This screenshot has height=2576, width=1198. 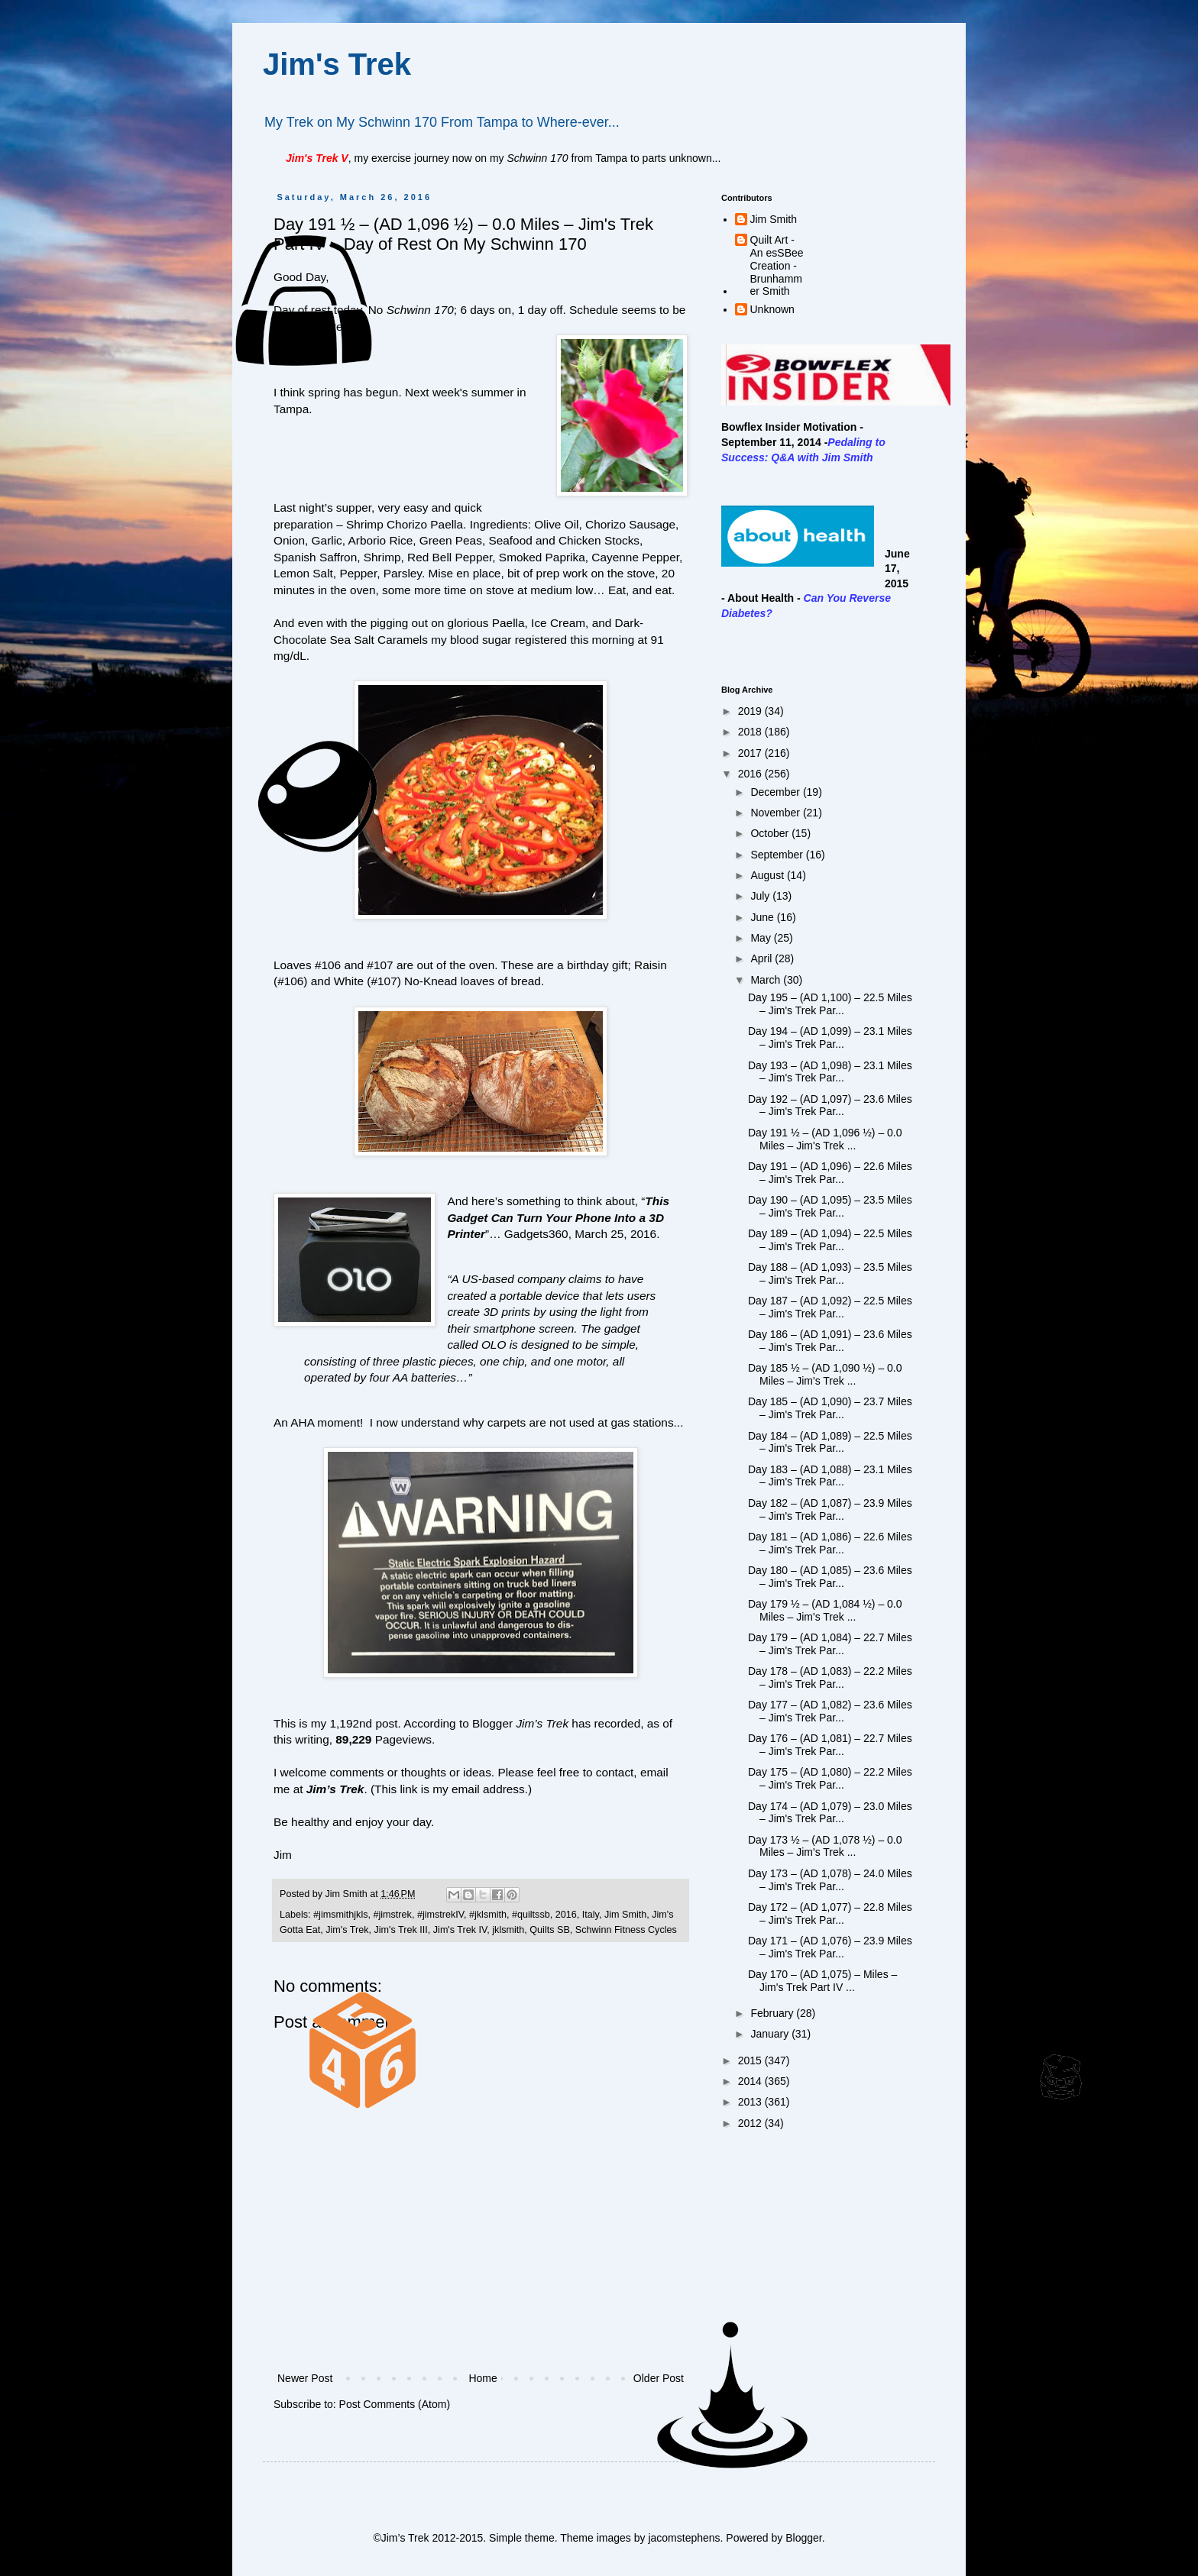 I want to click on indicates water or liquid effect in gameplay, so click(x=733, y=2397).